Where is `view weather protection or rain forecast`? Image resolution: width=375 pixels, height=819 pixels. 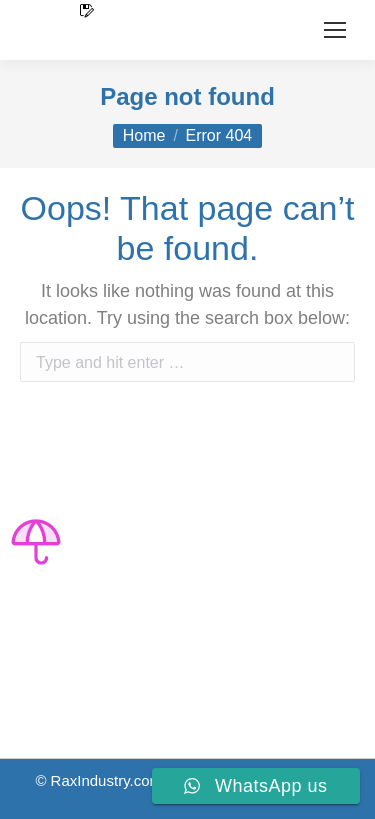
view weather protection or rain forecast is located at coordinates (36, 542).